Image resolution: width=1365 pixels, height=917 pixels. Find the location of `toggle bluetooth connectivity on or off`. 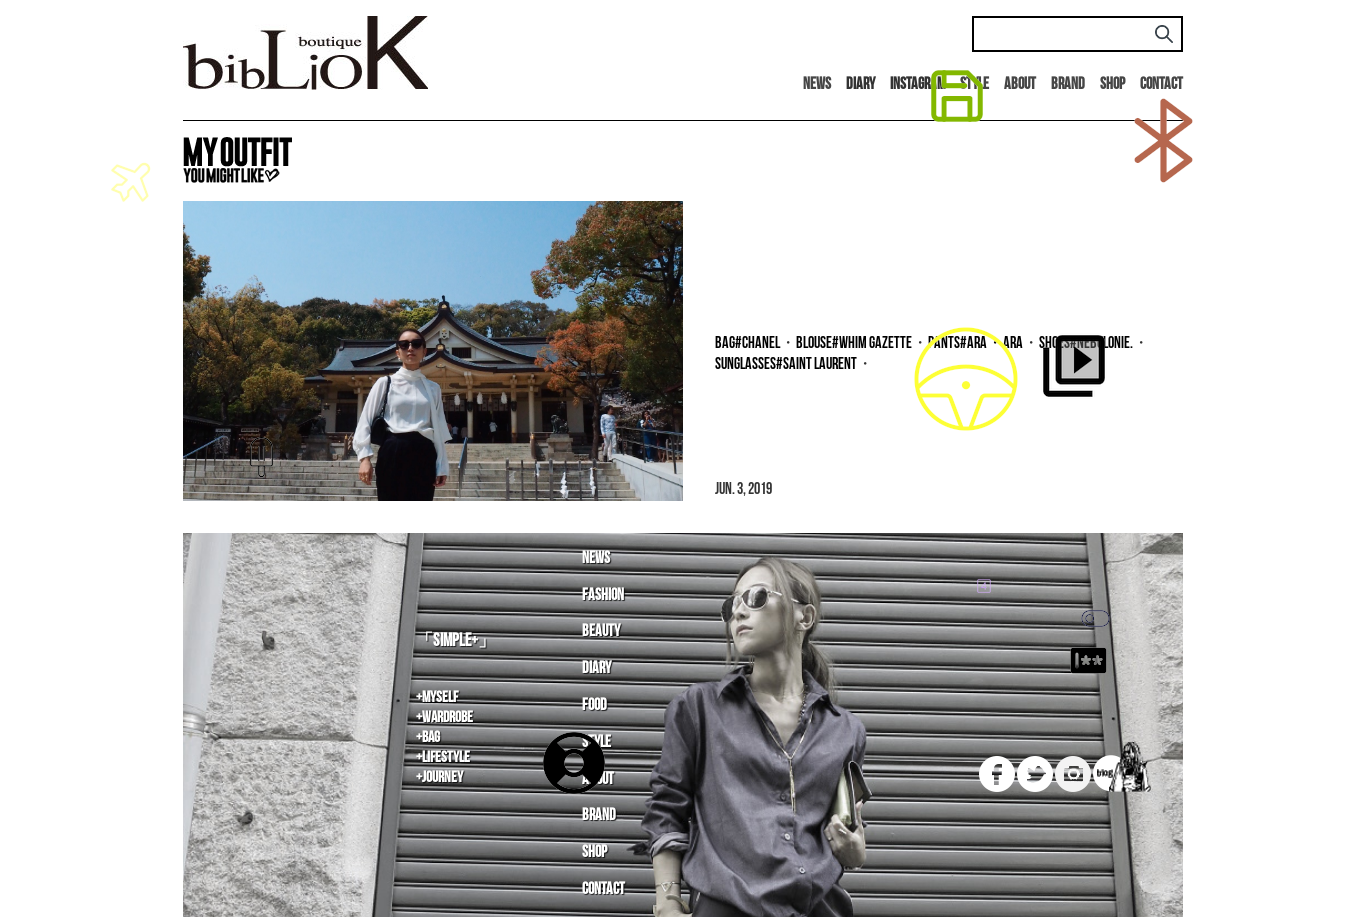

toggle bluetooth connectivity on or off is located at coordinates (1163, 140).